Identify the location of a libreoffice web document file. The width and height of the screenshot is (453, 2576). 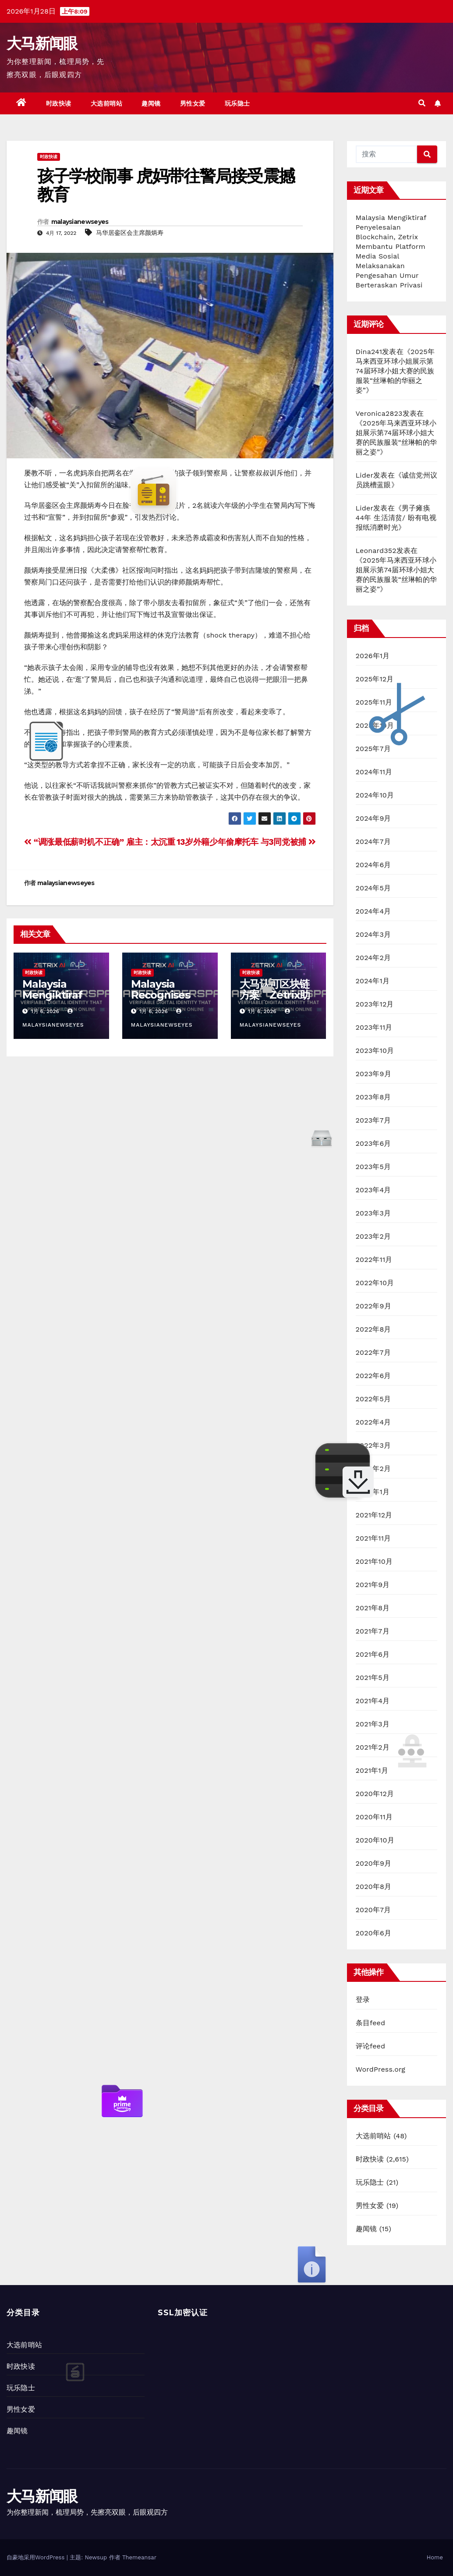
(46, 741).